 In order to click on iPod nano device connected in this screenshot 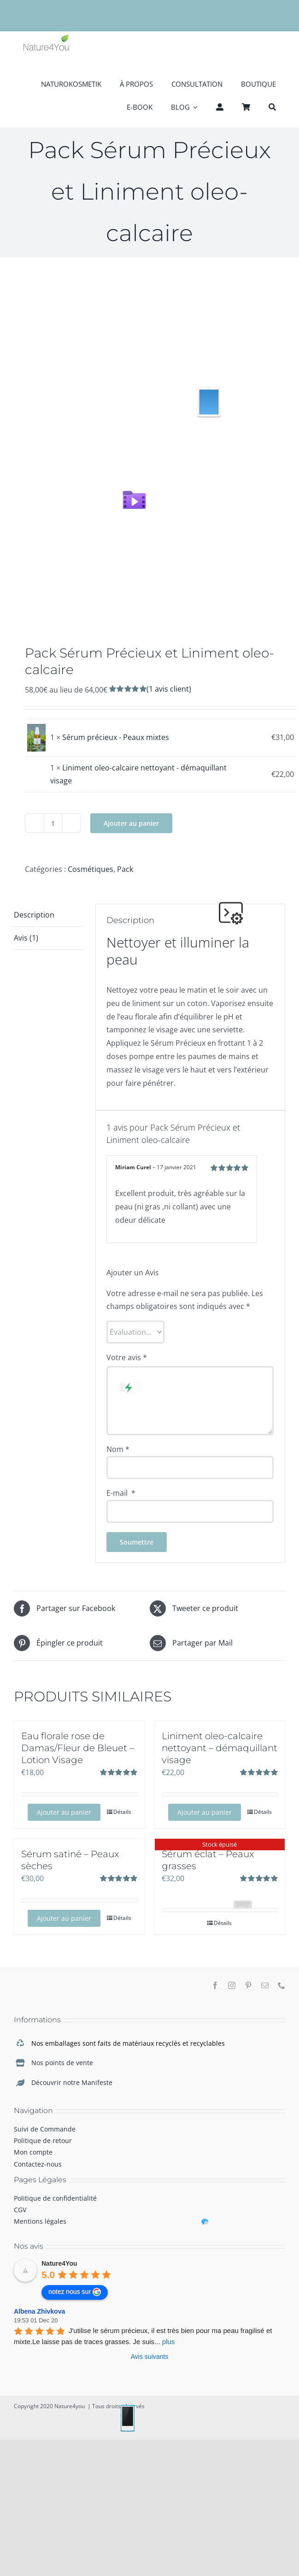, I will do `click(128, 2418)`.